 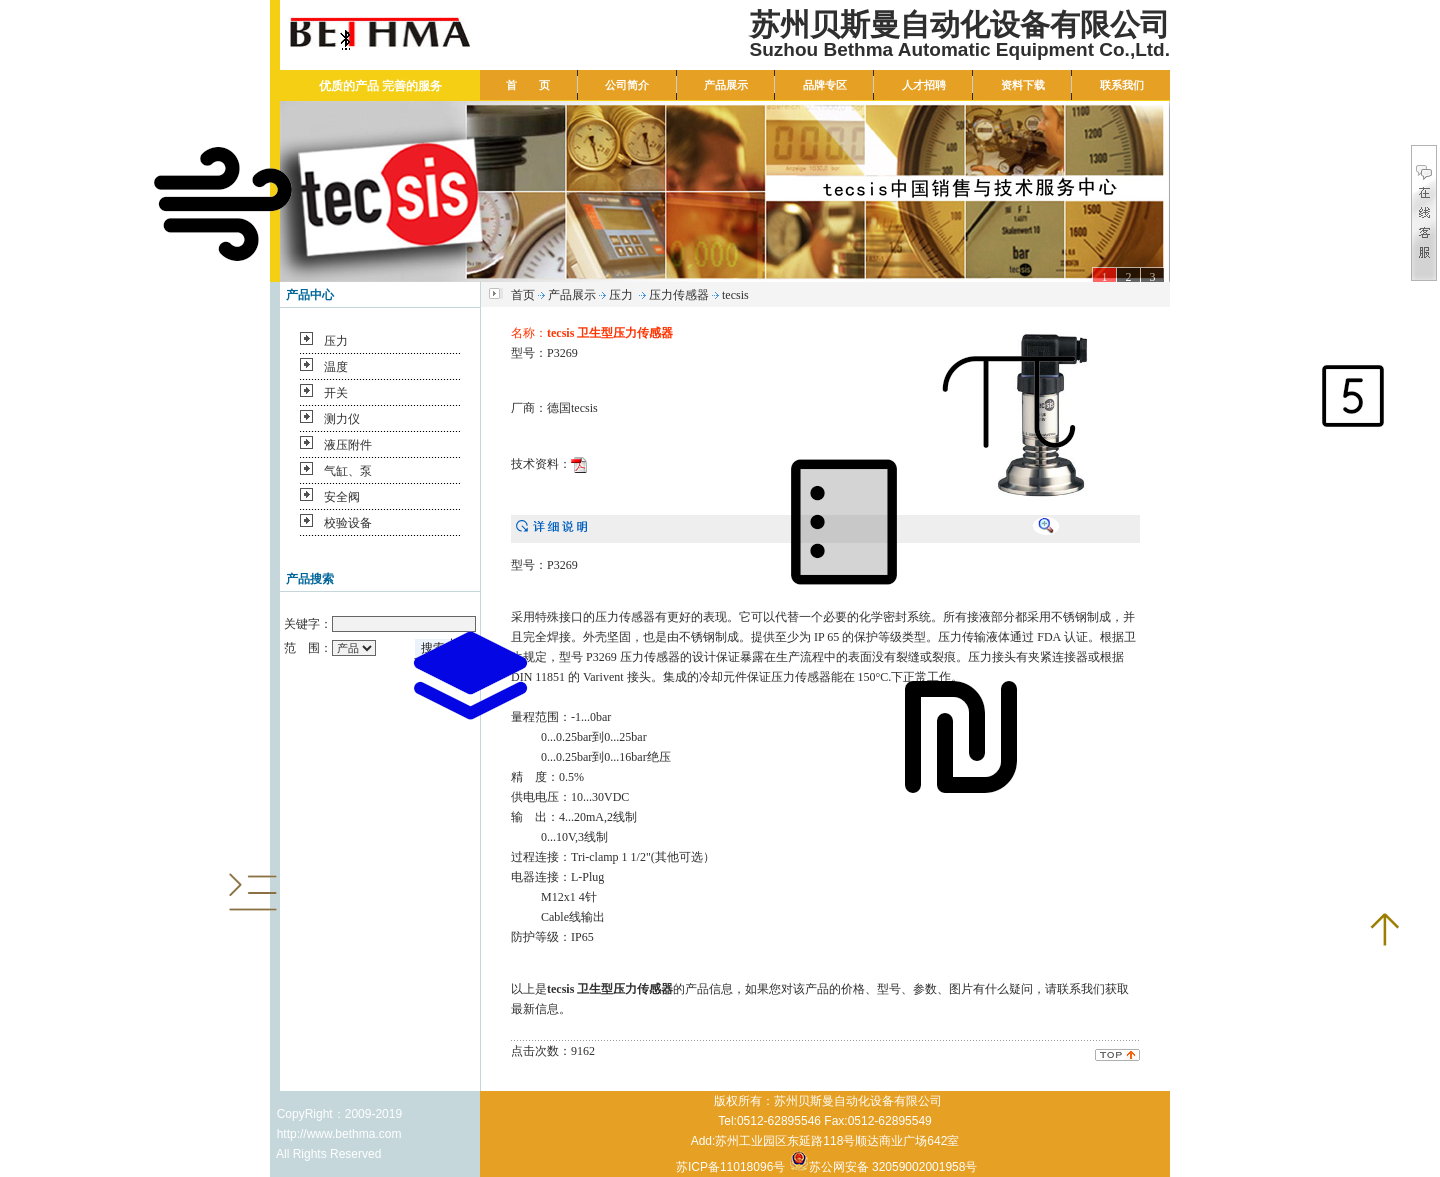 I want to click on select or navigate to item number five, so click(x=1353, y=396).